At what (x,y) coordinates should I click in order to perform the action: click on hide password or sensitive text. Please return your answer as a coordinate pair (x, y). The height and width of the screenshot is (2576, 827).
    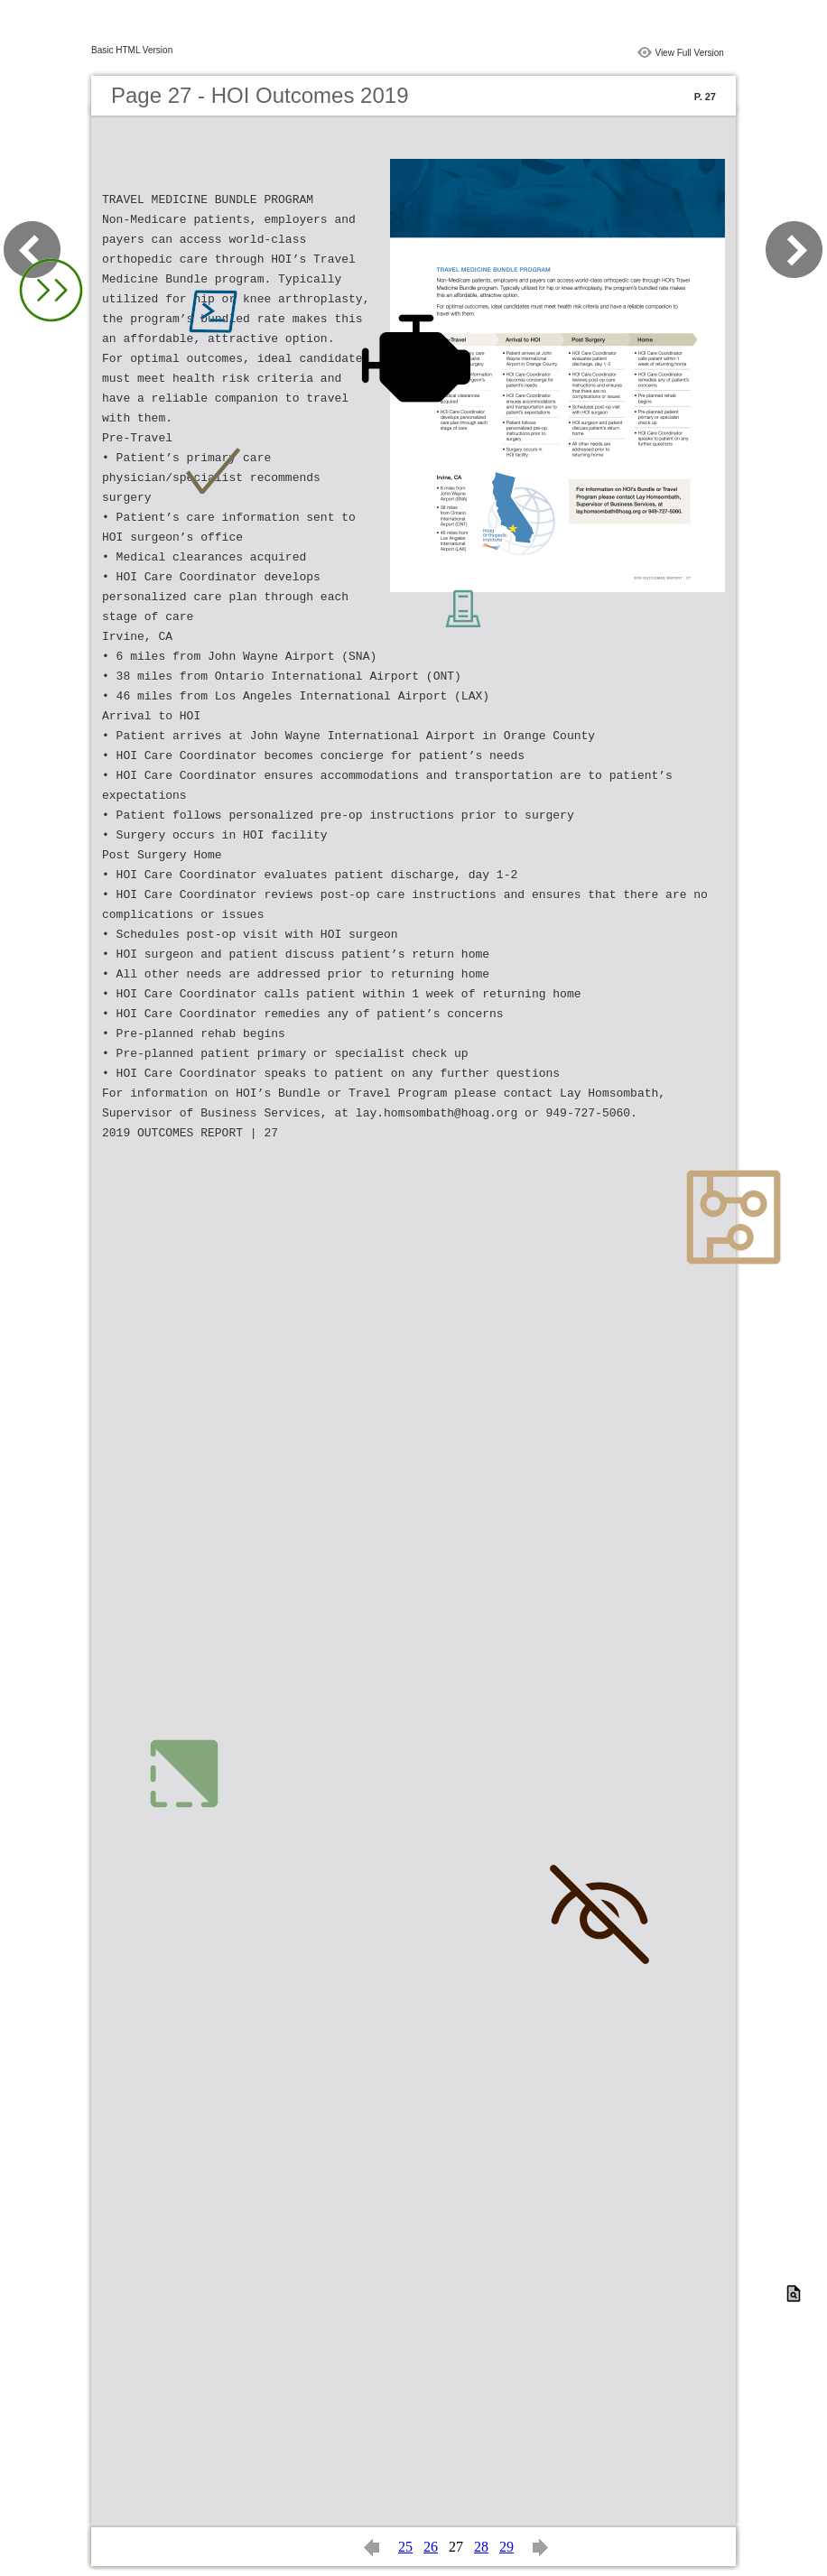
    Looking at the image, I should click on (599, 1914).